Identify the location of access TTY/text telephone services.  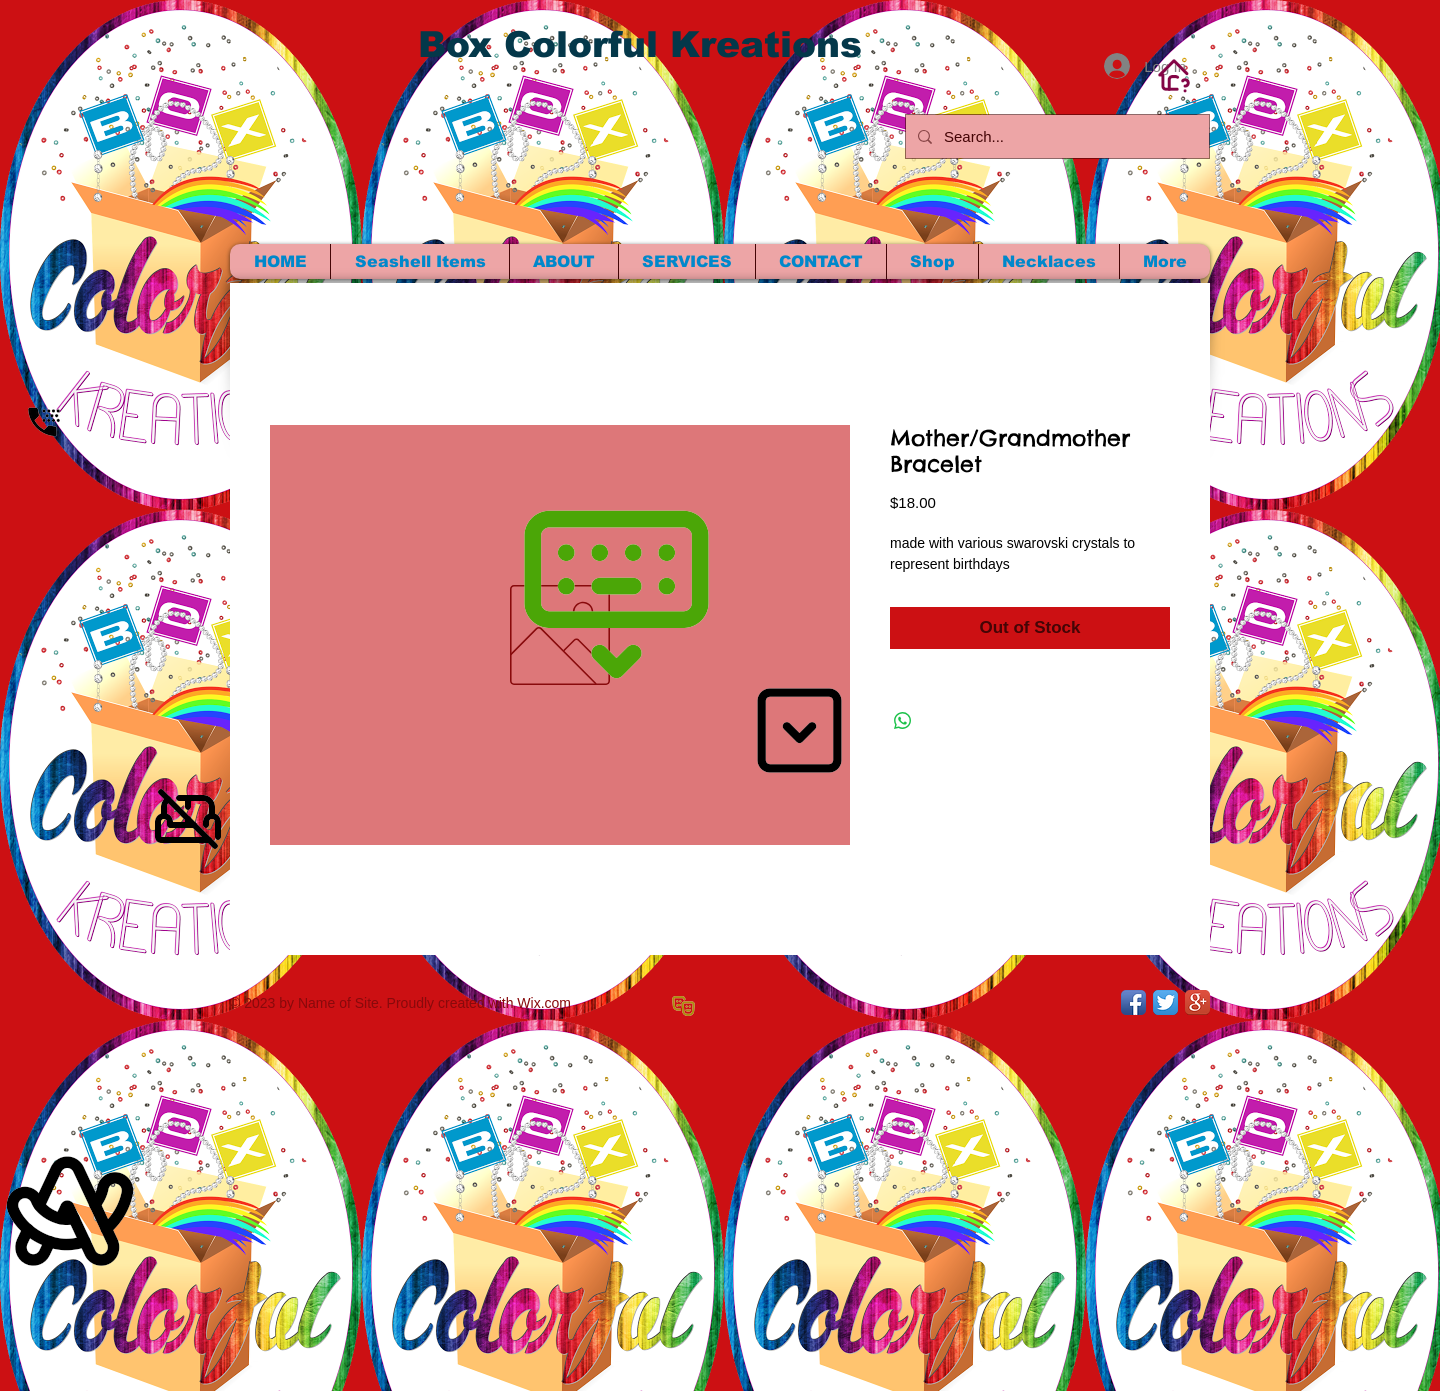
(44, 422).